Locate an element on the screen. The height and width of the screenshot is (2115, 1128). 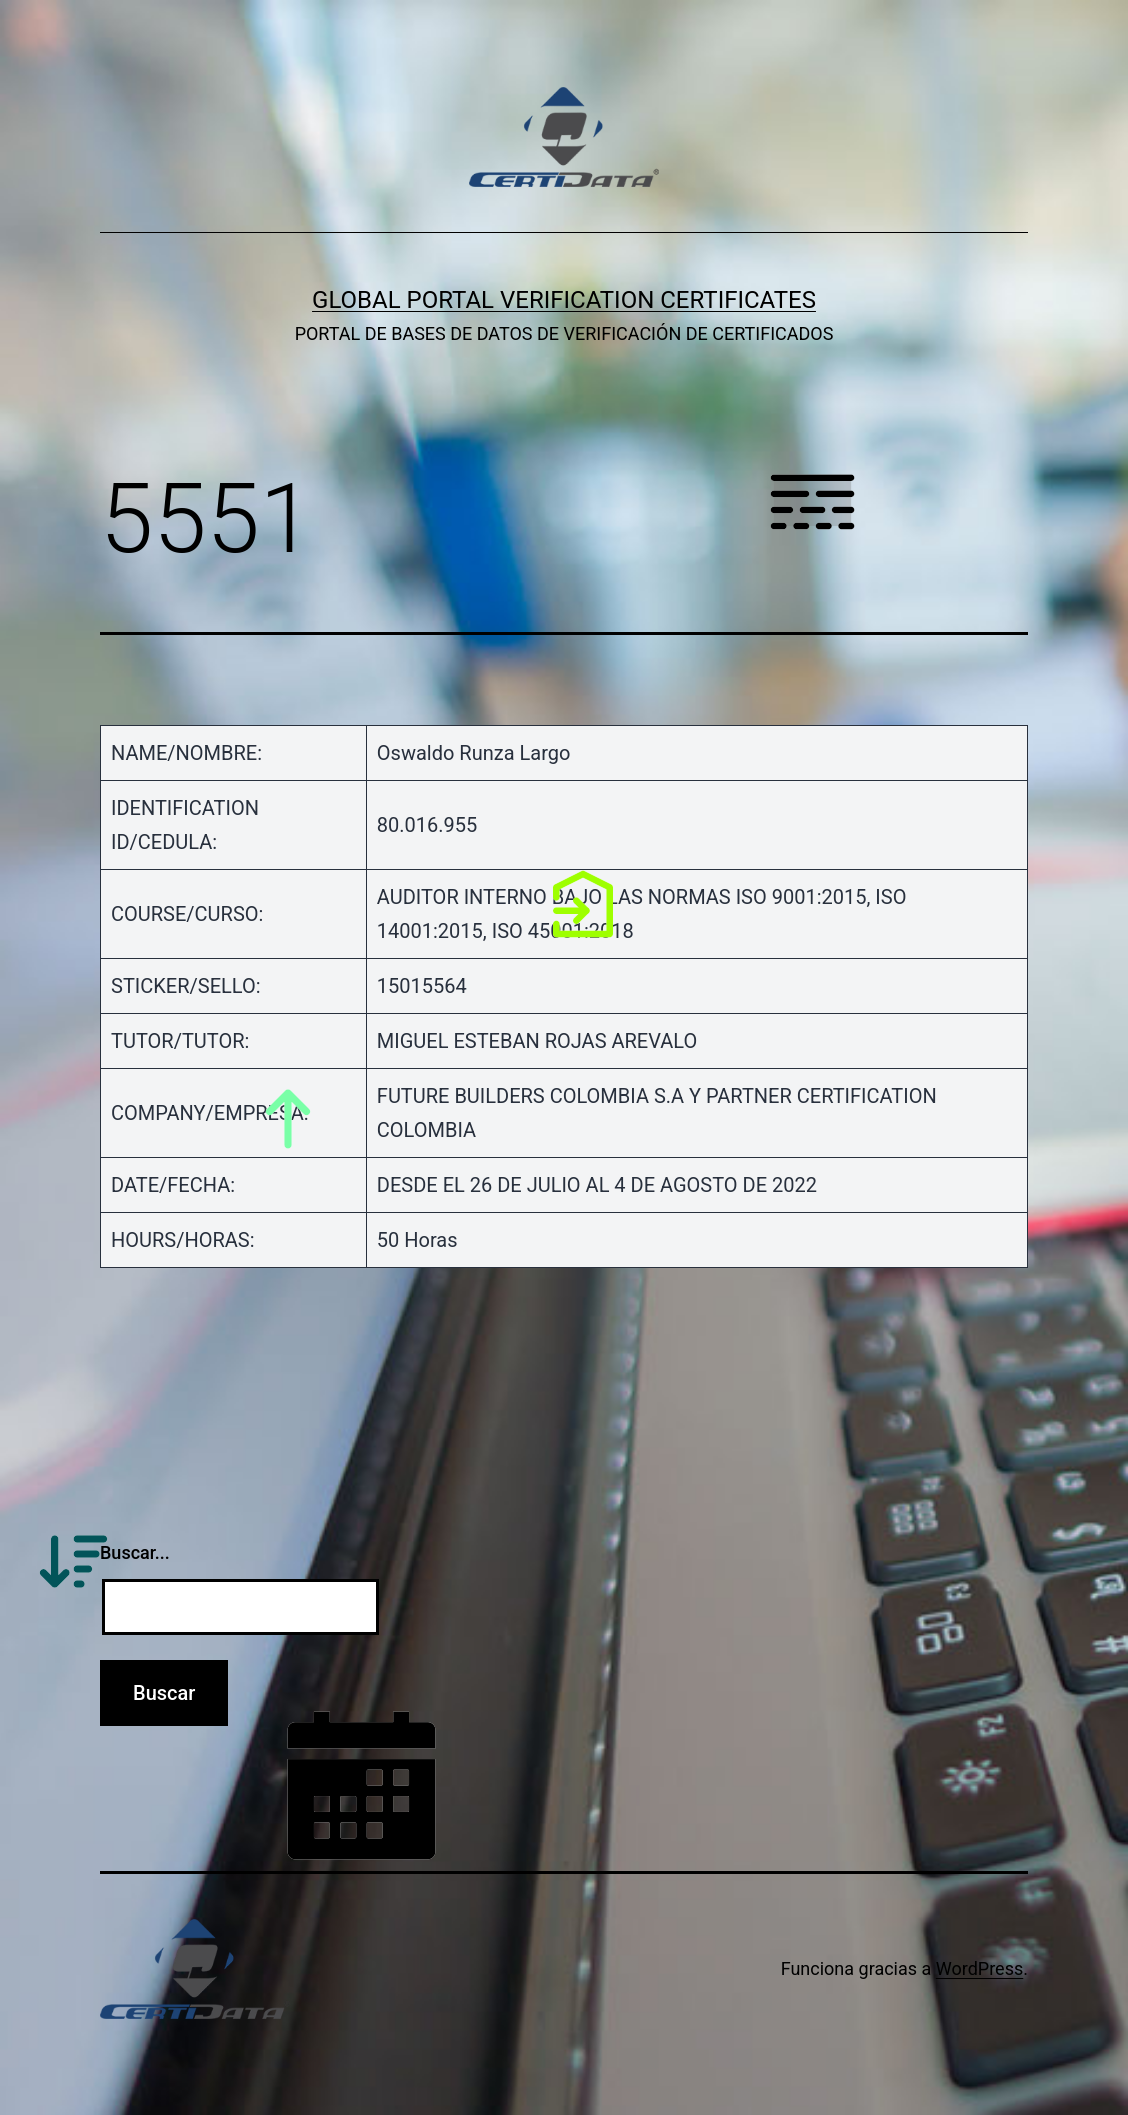
apply a gradient effect to selected element is located at coordinates (812, 503).